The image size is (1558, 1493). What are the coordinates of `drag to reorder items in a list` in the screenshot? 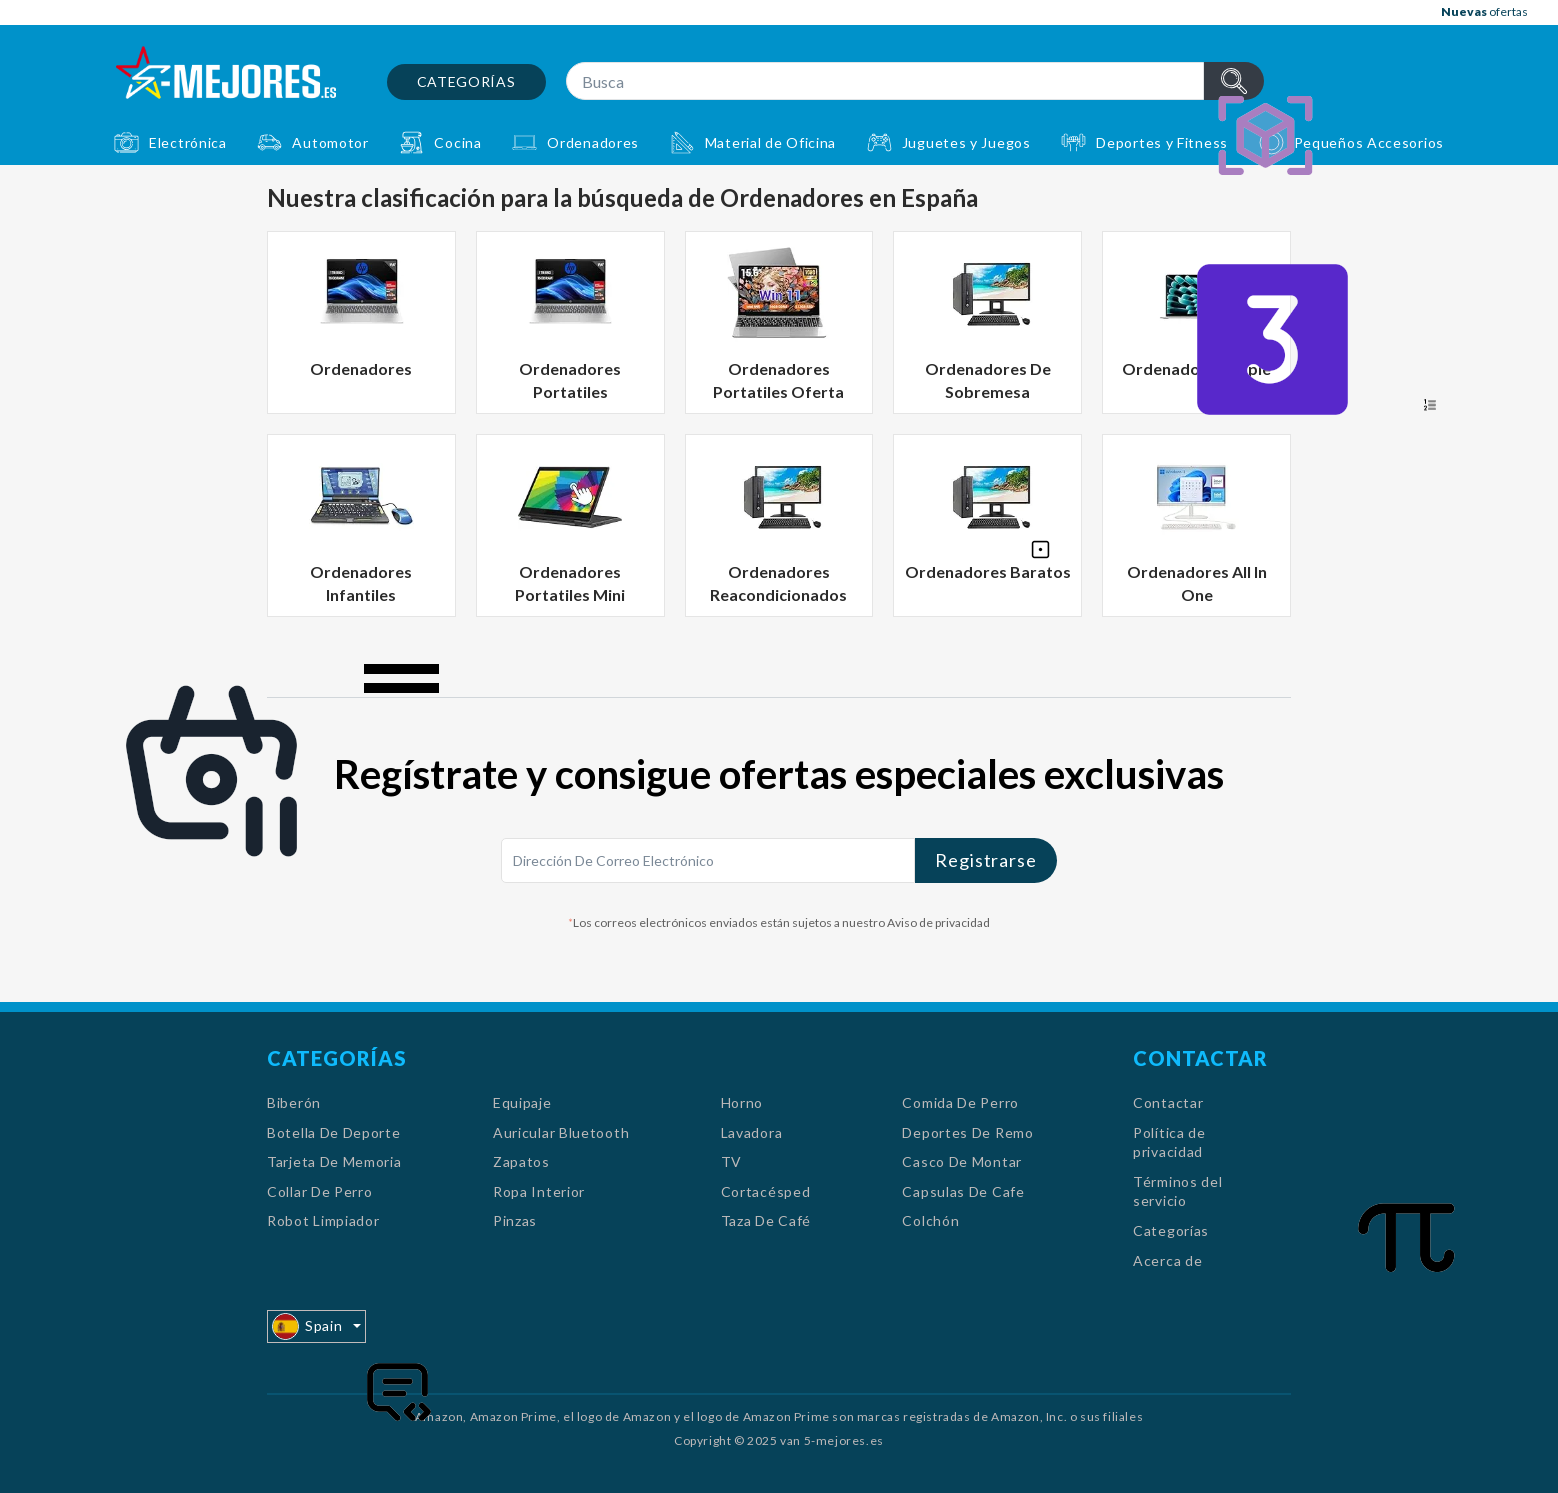 It's located at (401, 678).